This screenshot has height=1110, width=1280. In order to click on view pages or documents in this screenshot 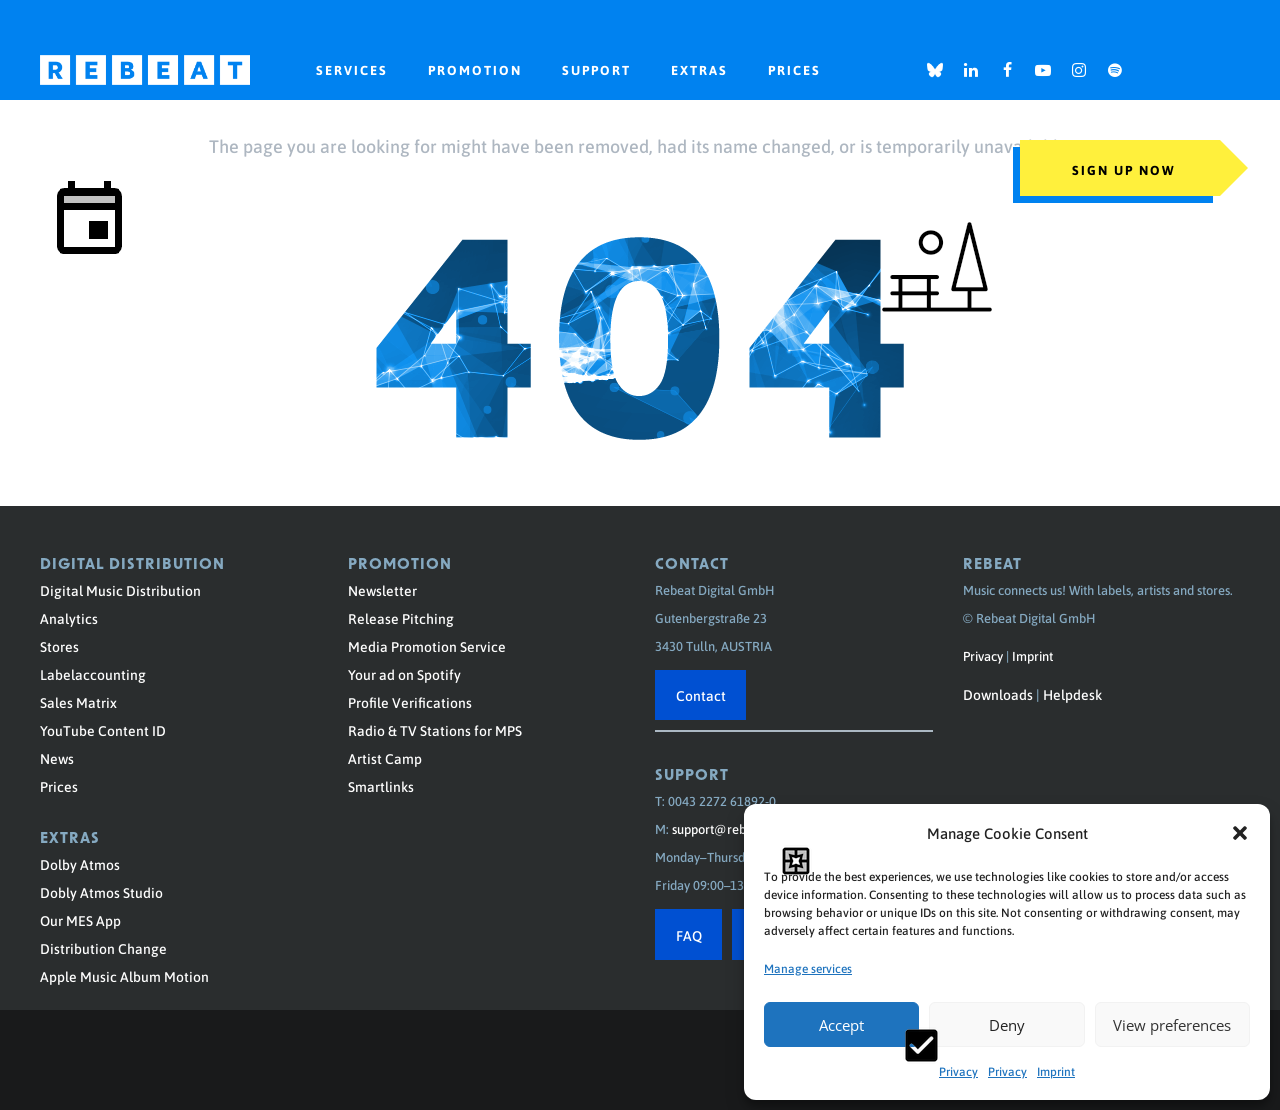, I will do `click(796, 861)`.